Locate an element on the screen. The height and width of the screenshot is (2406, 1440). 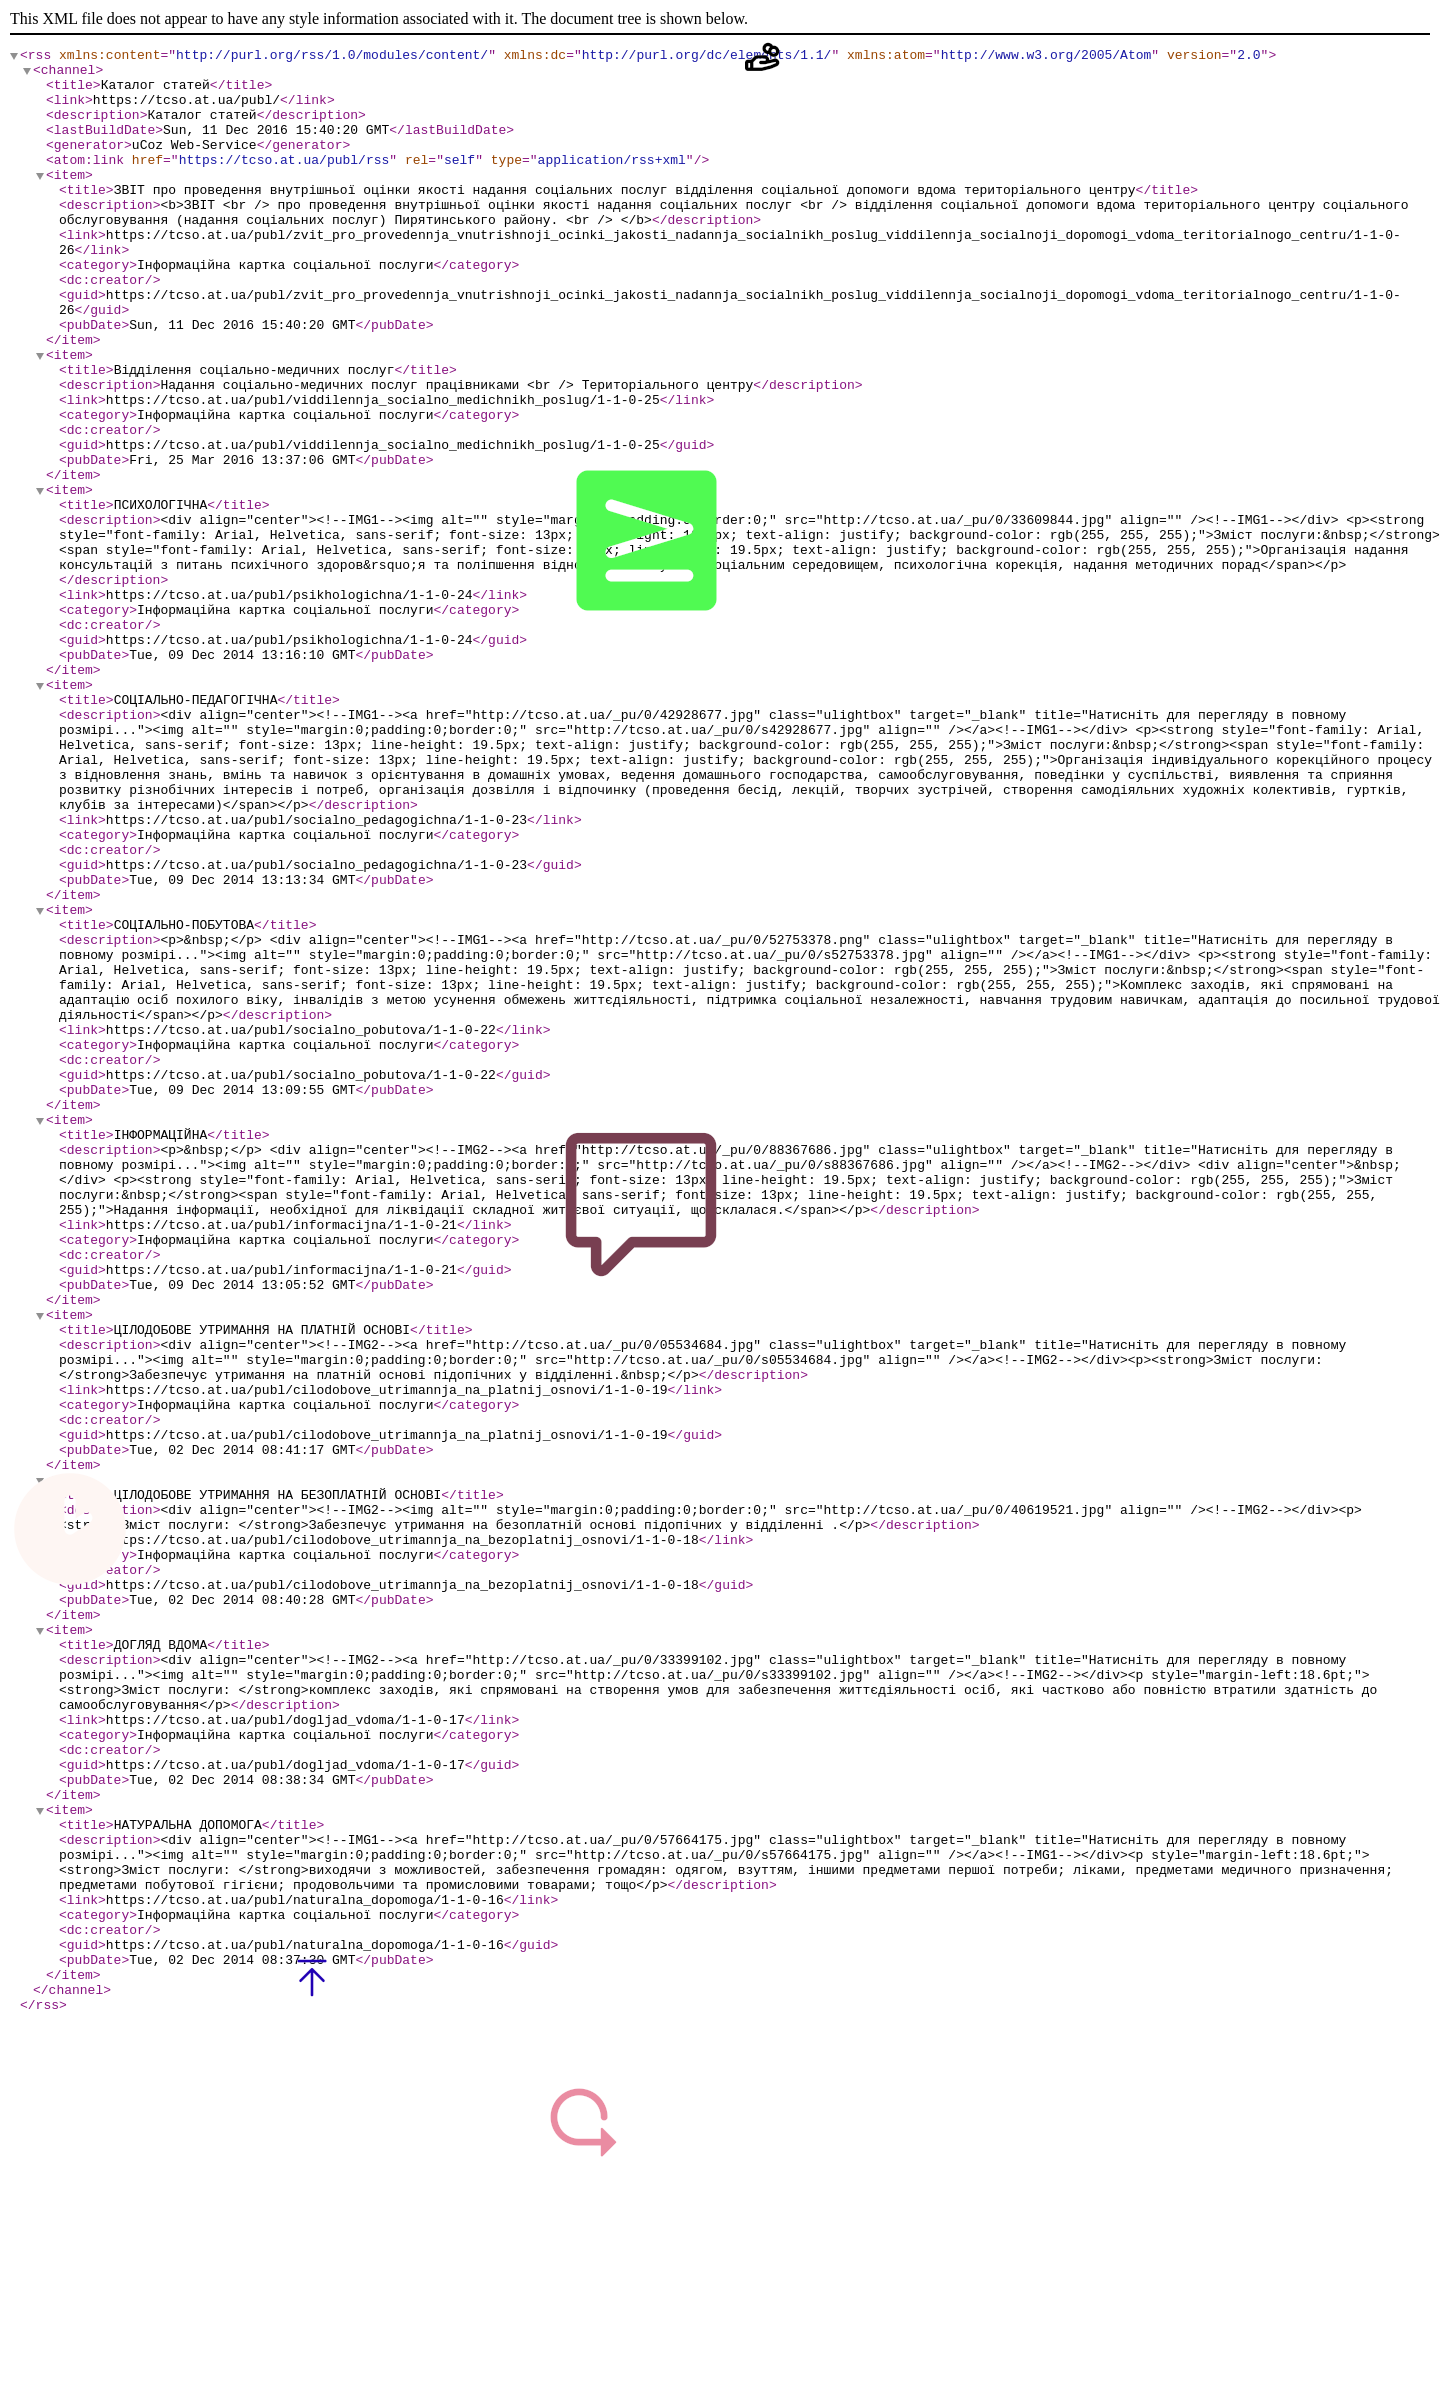
greater than or equal to mathematical operator is located at coordinates (646, 540).